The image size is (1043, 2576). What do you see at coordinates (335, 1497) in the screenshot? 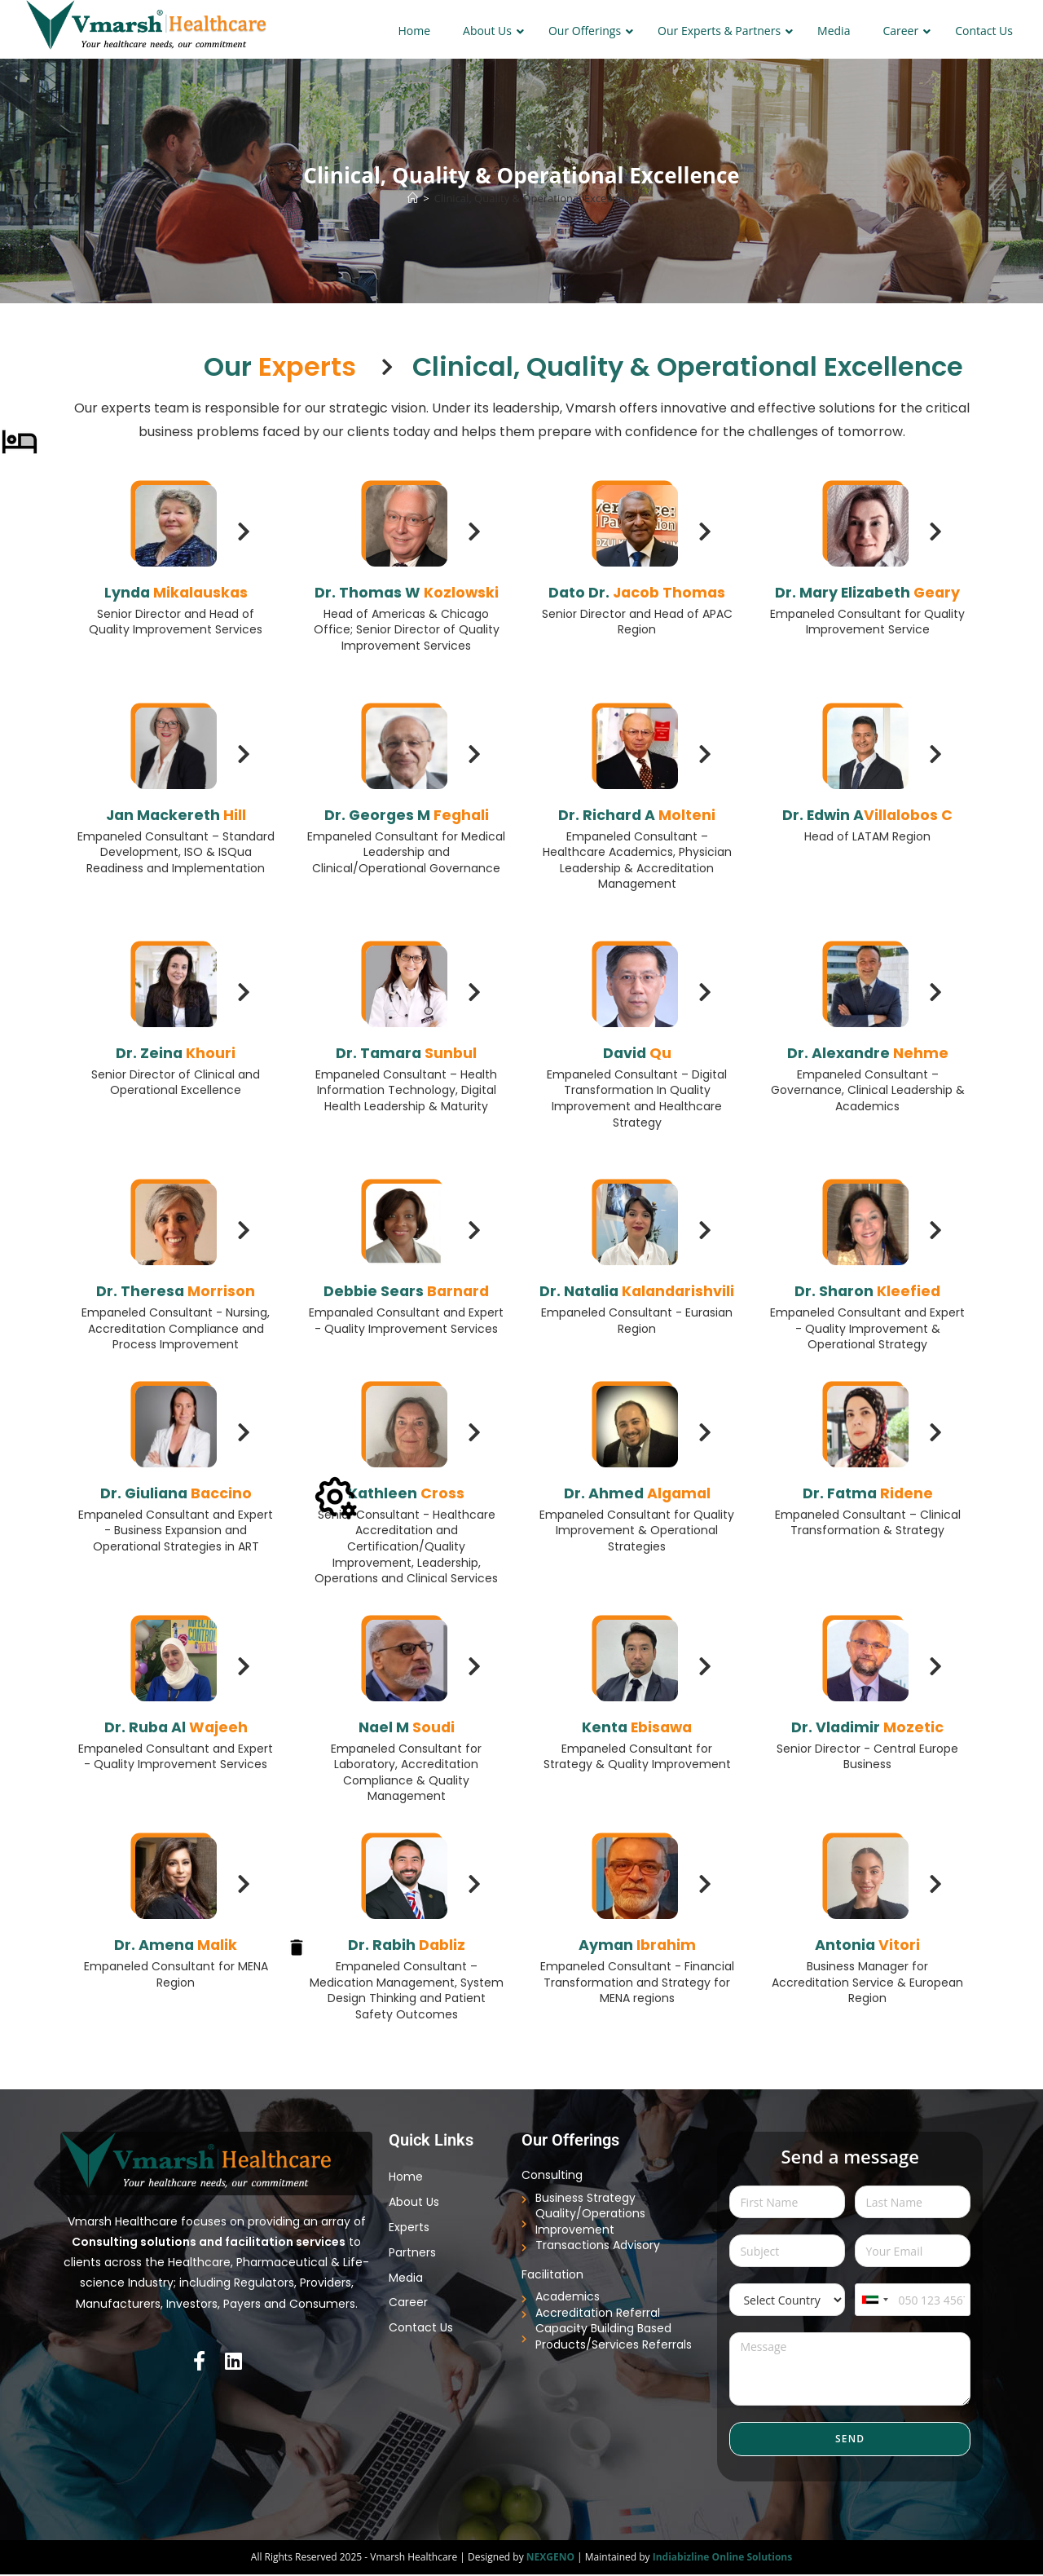
I see `access settings or preferences` at bounding box center [335, 1497].